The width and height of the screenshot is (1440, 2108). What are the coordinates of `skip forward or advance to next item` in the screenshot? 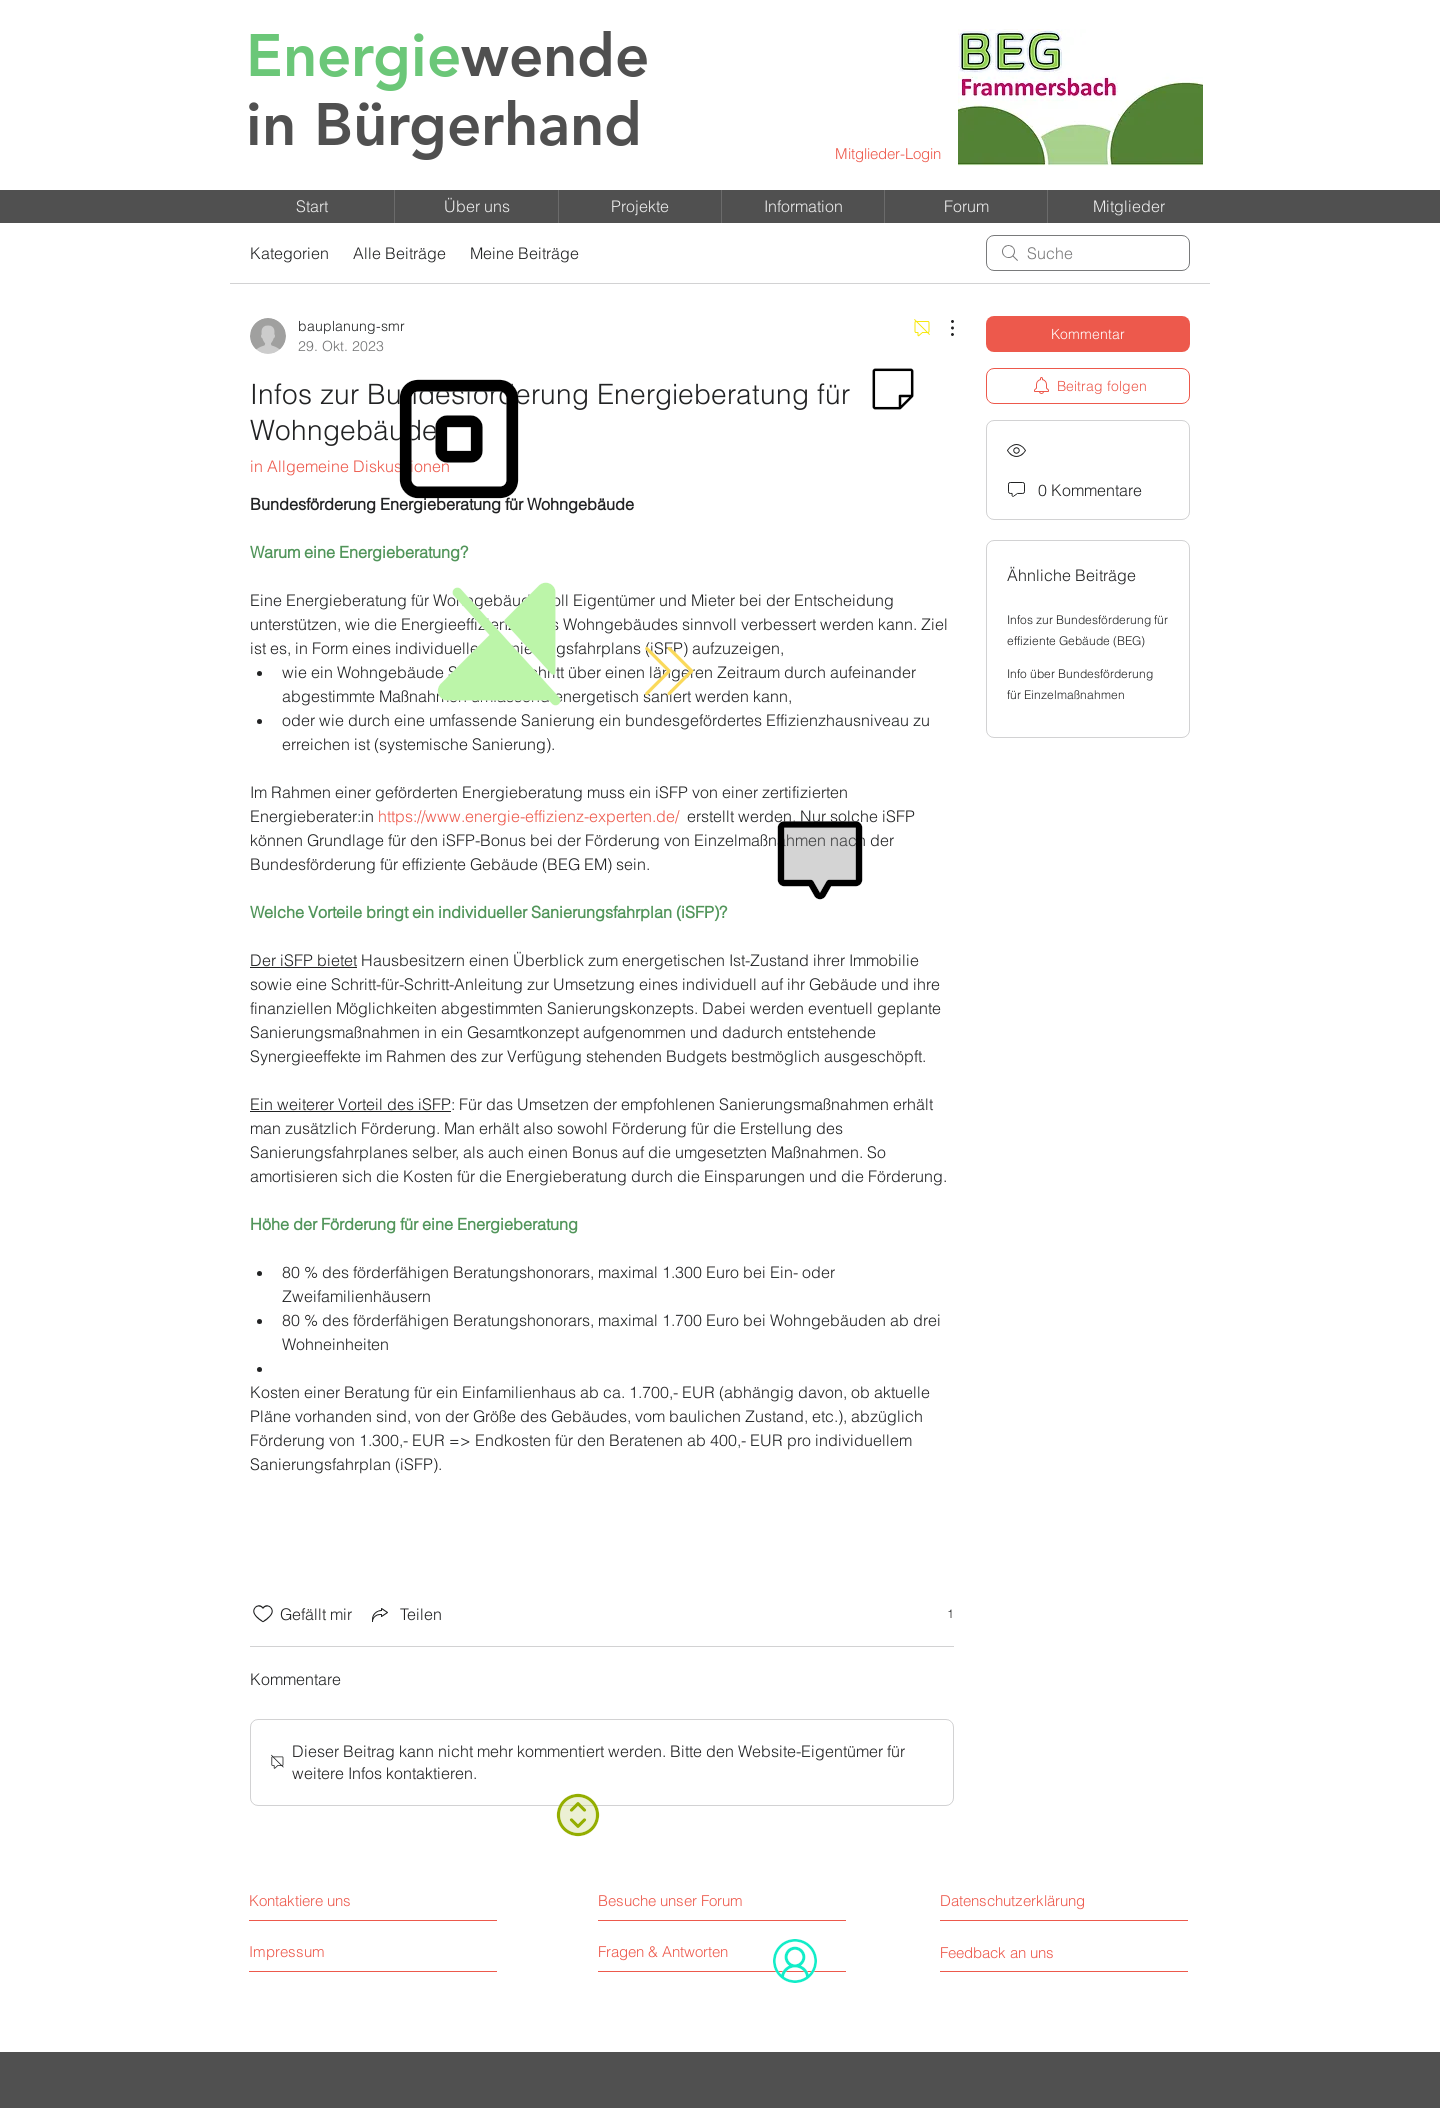 It's located at (667, 671).